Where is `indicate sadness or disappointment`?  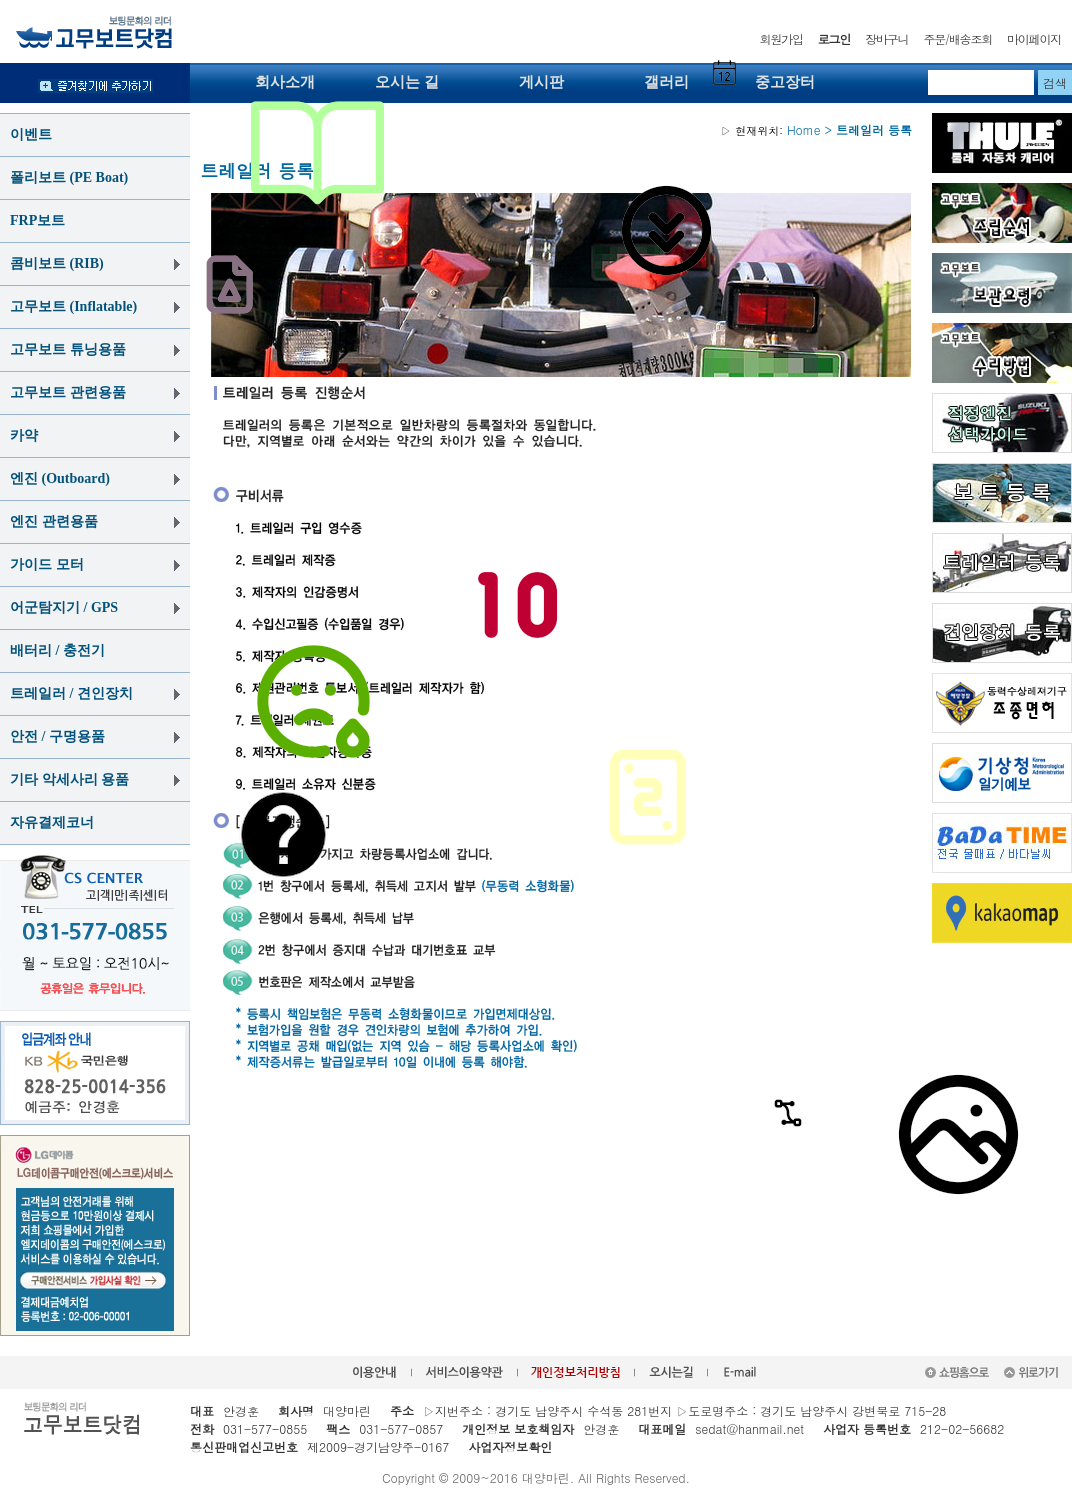
indicate sadness or disappointment is located at coordinates (313, 701).